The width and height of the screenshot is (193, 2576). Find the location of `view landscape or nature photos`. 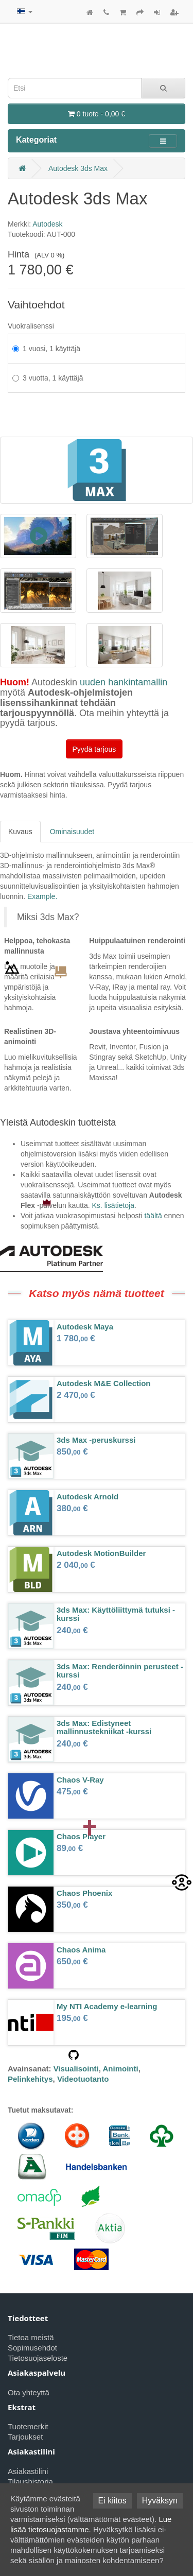

view landscape or nature photos is located at coordinates (12, 967).